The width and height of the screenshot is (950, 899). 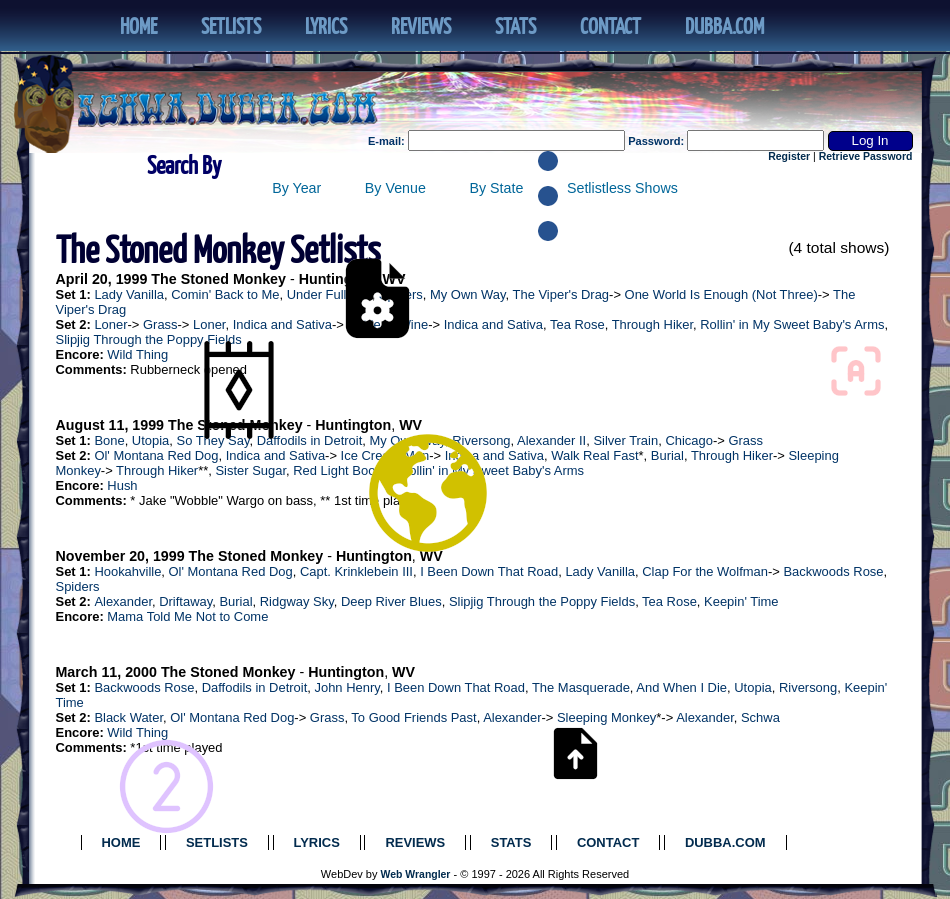 I want to click on open more options menu, so click(x=548, y=196).